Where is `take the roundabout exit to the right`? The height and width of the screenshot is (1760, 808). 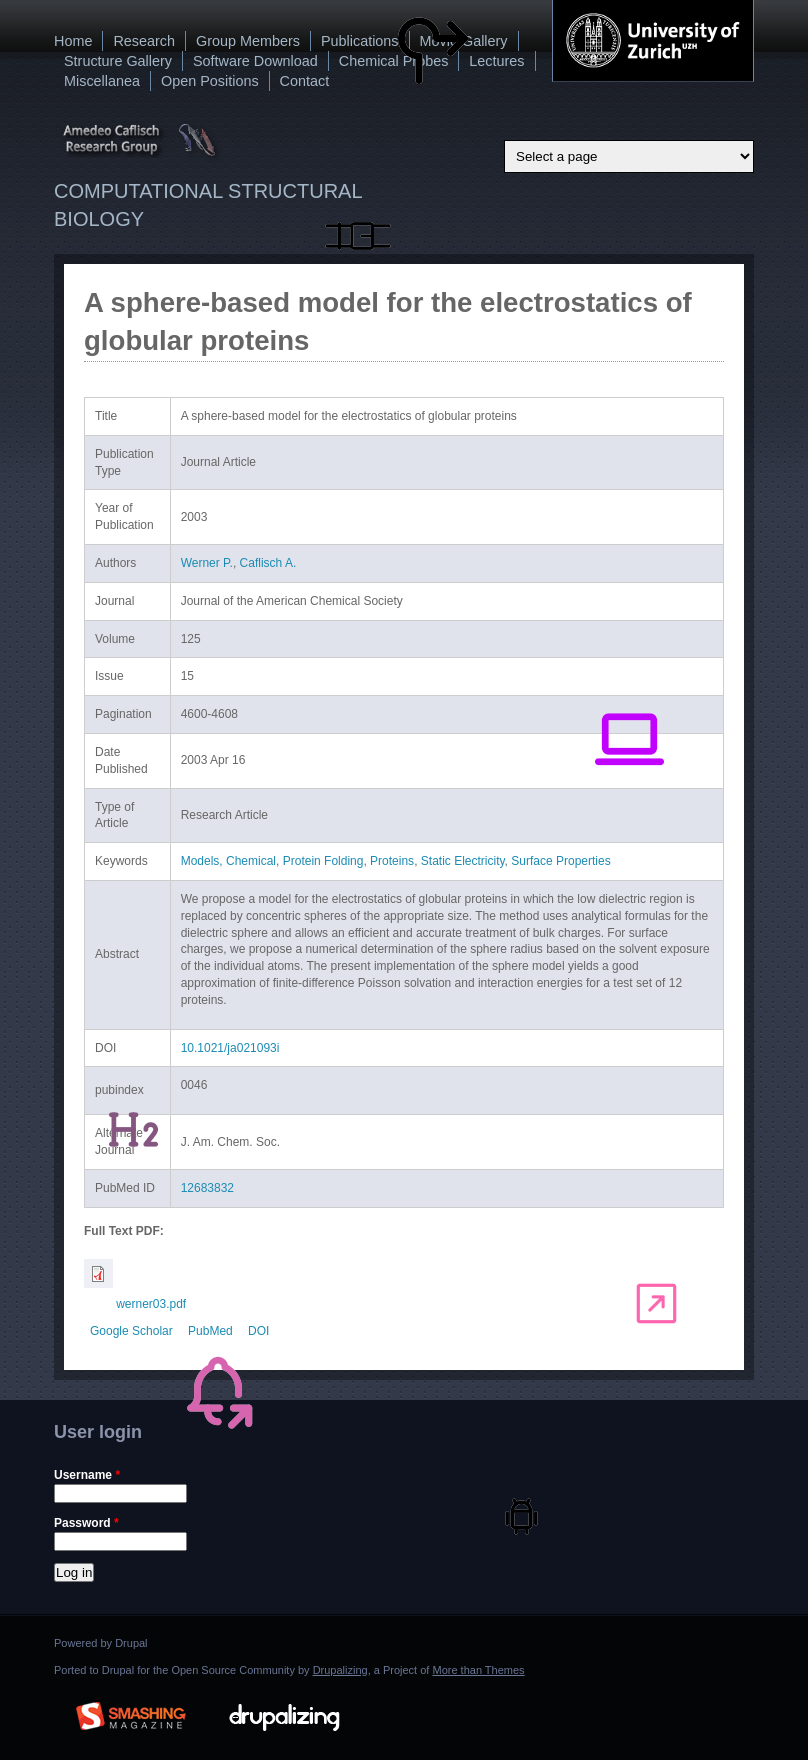
take the roundabout exit to the right is located at coordinates (433, 49).